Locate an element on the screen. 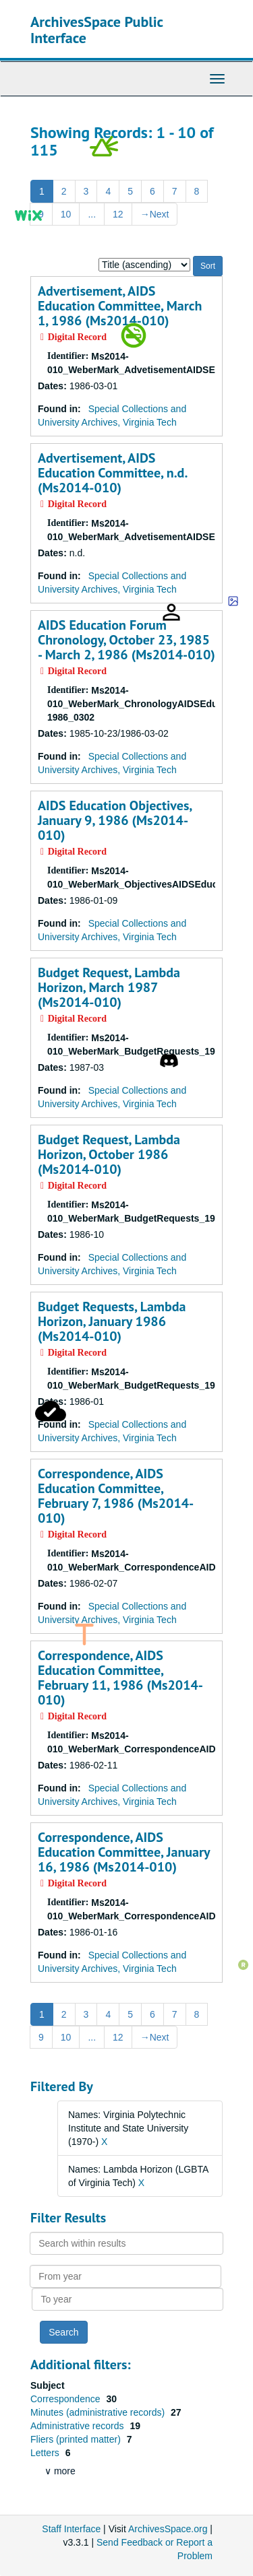 This screenshot has width=253, height=2576. view your profile is located at coordinates (171, 612).